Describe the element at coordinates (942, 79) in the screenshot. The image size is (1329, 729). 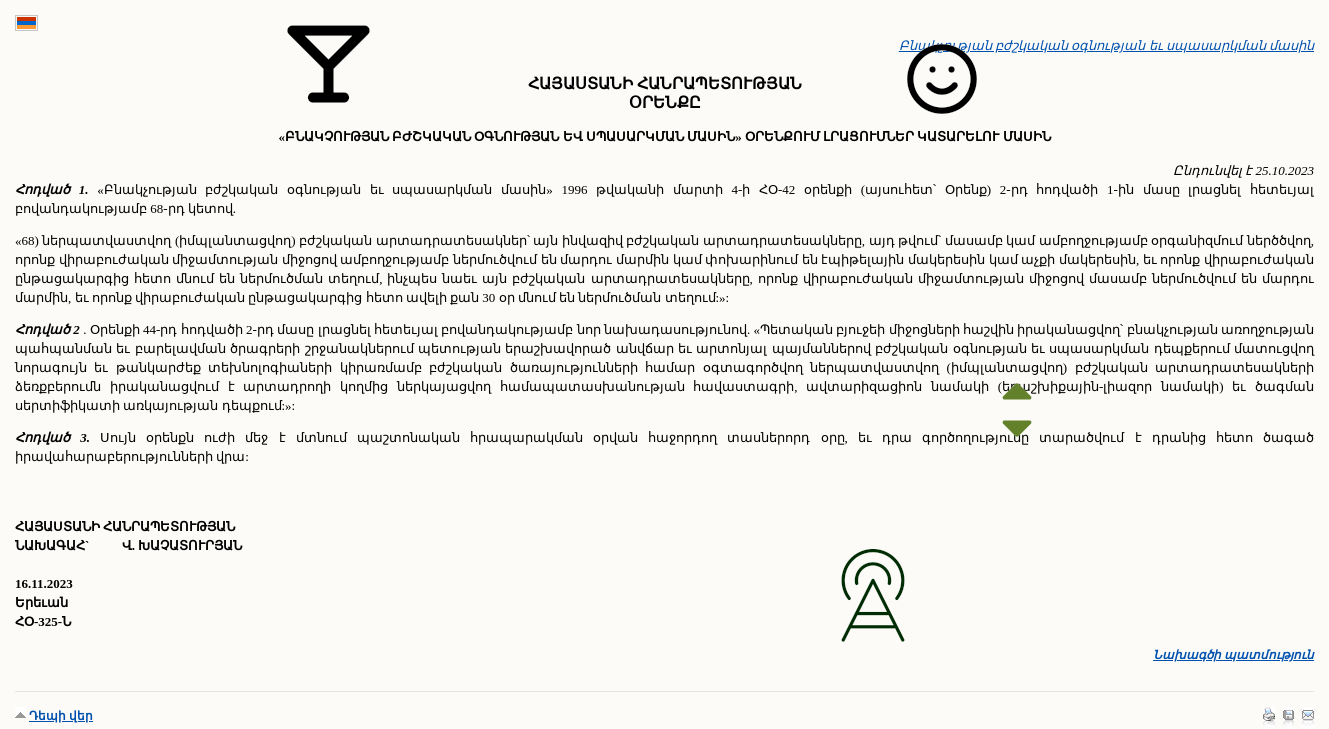
I see `add an emoji or reaction` at that location.